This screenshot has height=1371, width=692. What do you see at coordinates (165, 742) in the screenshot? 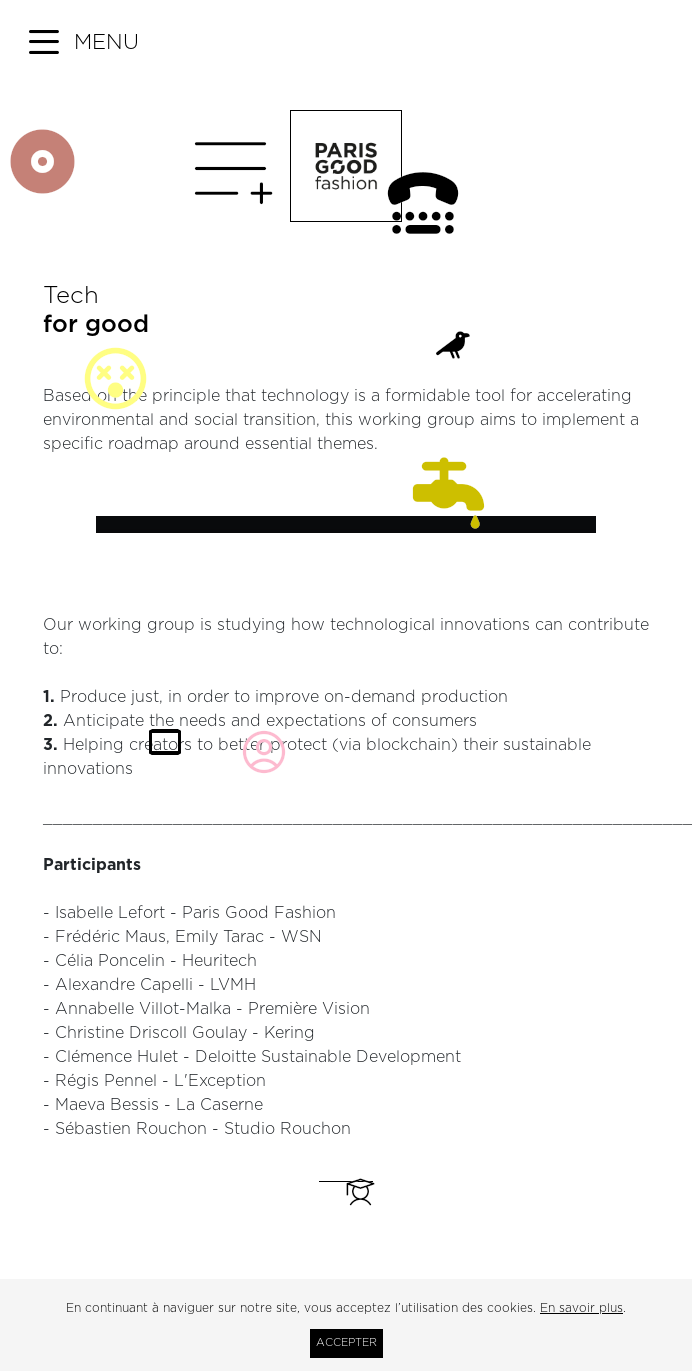
I see `crop image to 5:4 aspect ratio` at bounding box center [165, 742].